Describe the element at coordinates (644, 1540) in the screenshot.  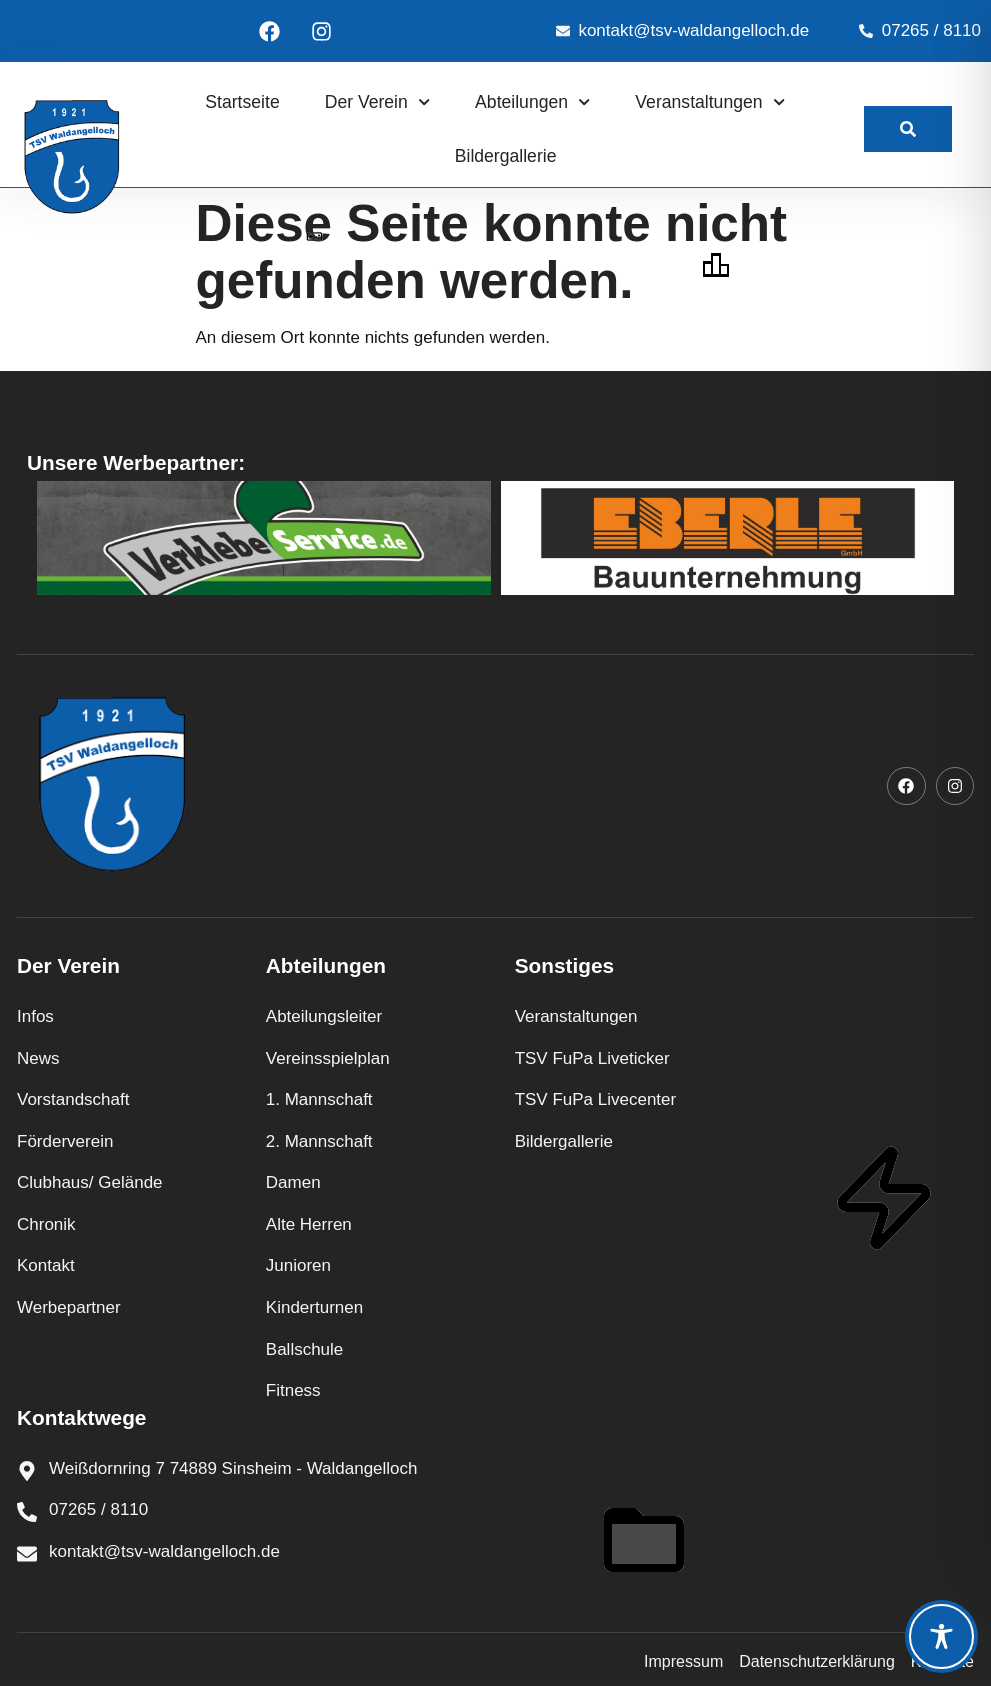
I see `open folder to view contents` at that location.